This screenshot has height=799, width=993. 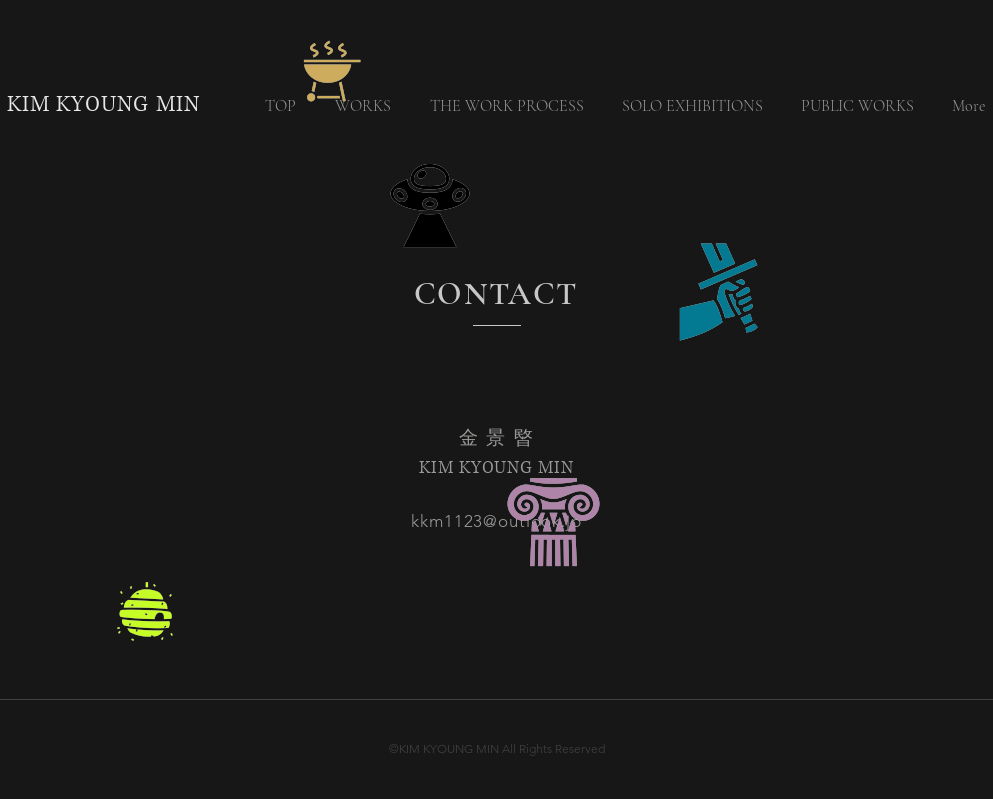 I want to click on browse outdoor cooking or grilling recipes, so click(x=331, y=71).